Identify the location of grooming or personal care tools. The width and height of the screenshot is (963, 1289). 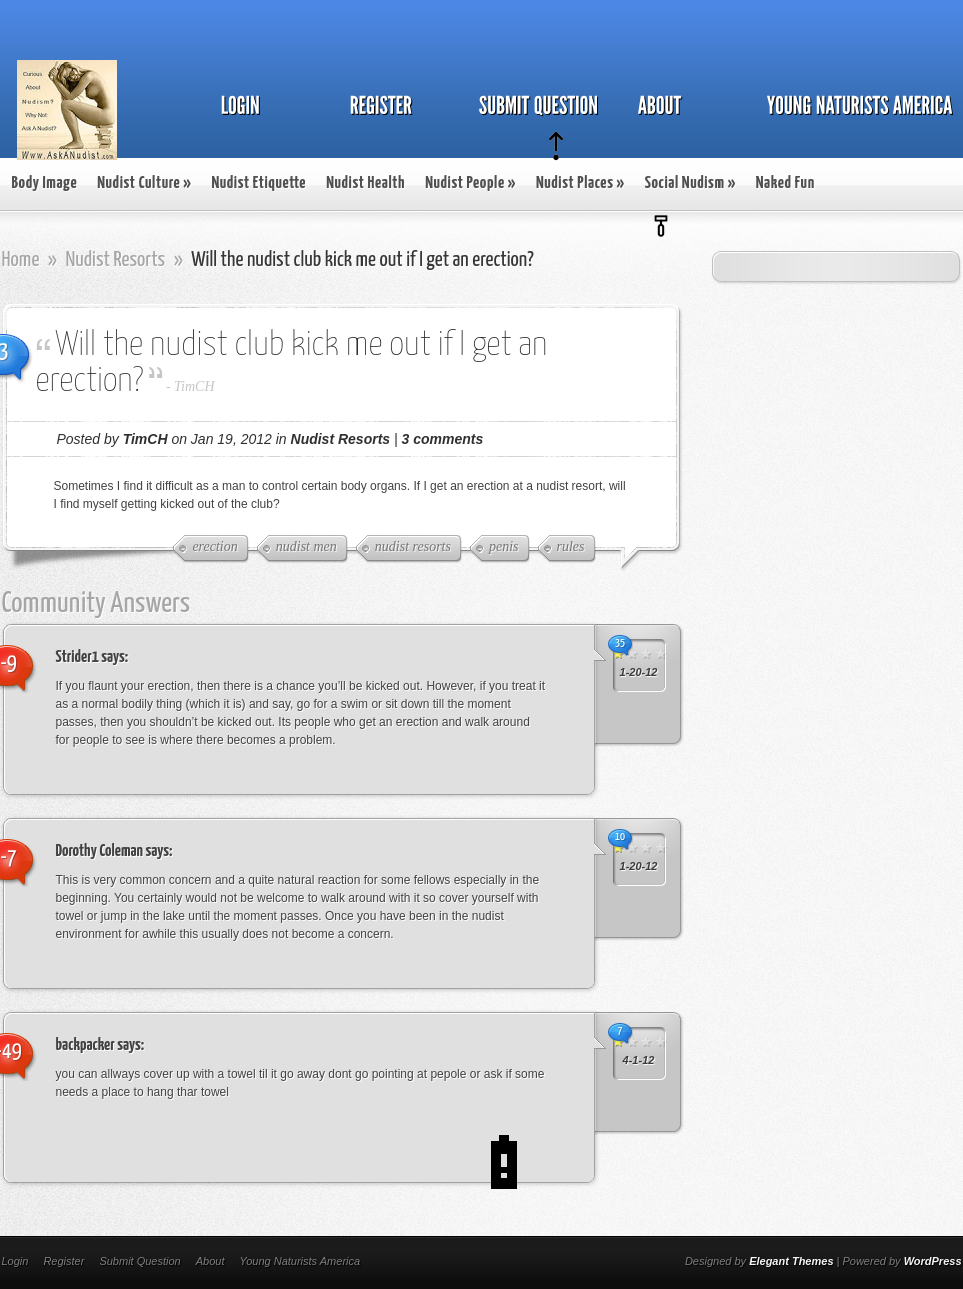
(661, 226).